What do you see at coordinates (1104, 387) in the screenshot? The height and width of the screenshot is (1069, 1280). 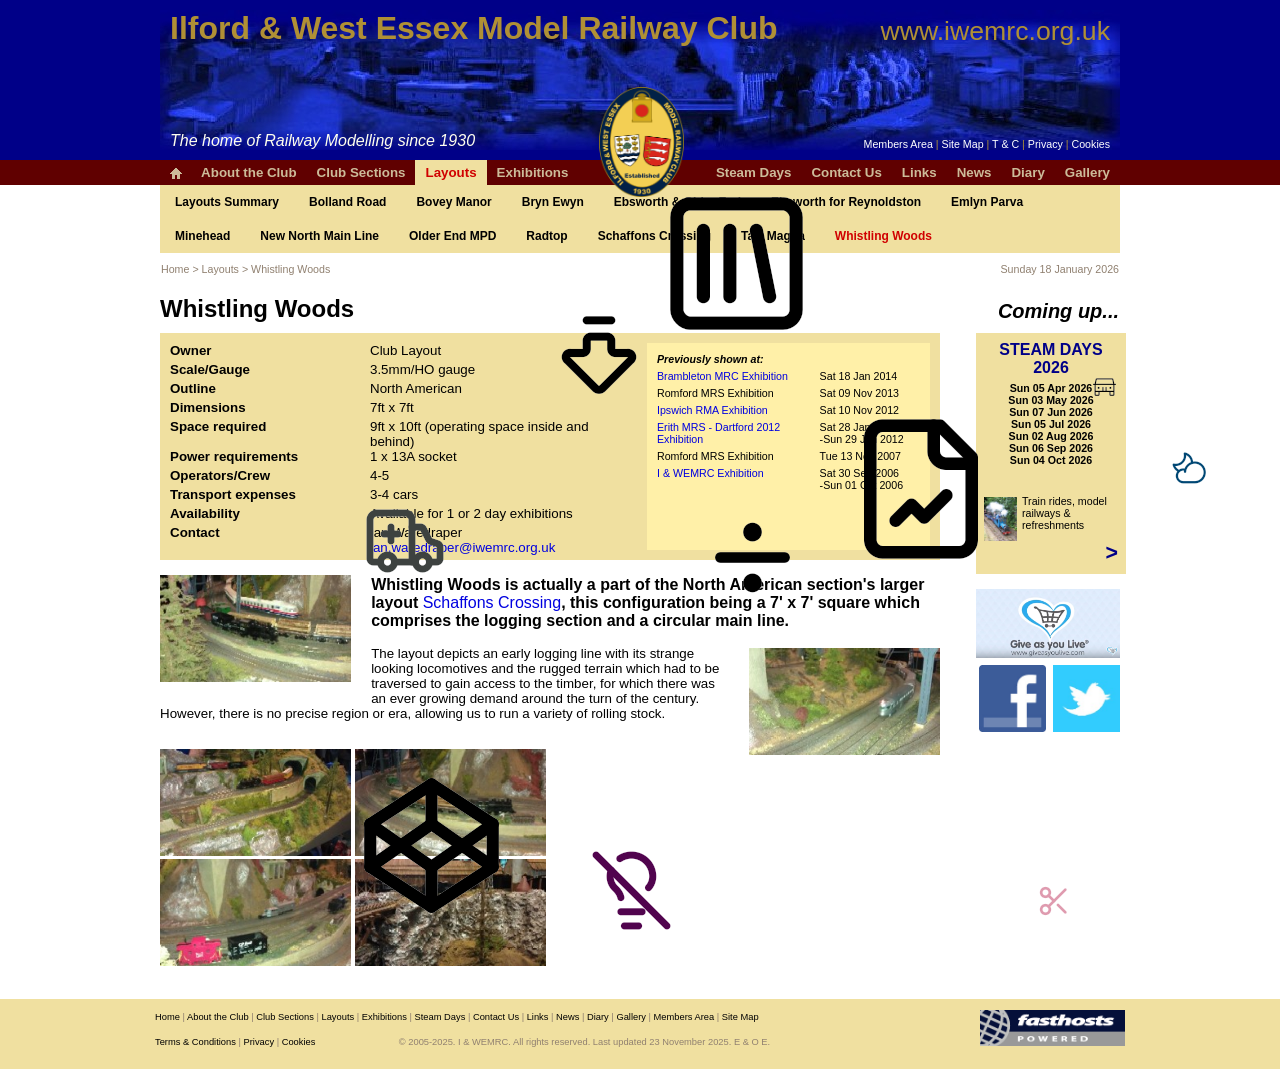 I see `select jeep or off-road vehicle type` at bounding box center [1104, 387].